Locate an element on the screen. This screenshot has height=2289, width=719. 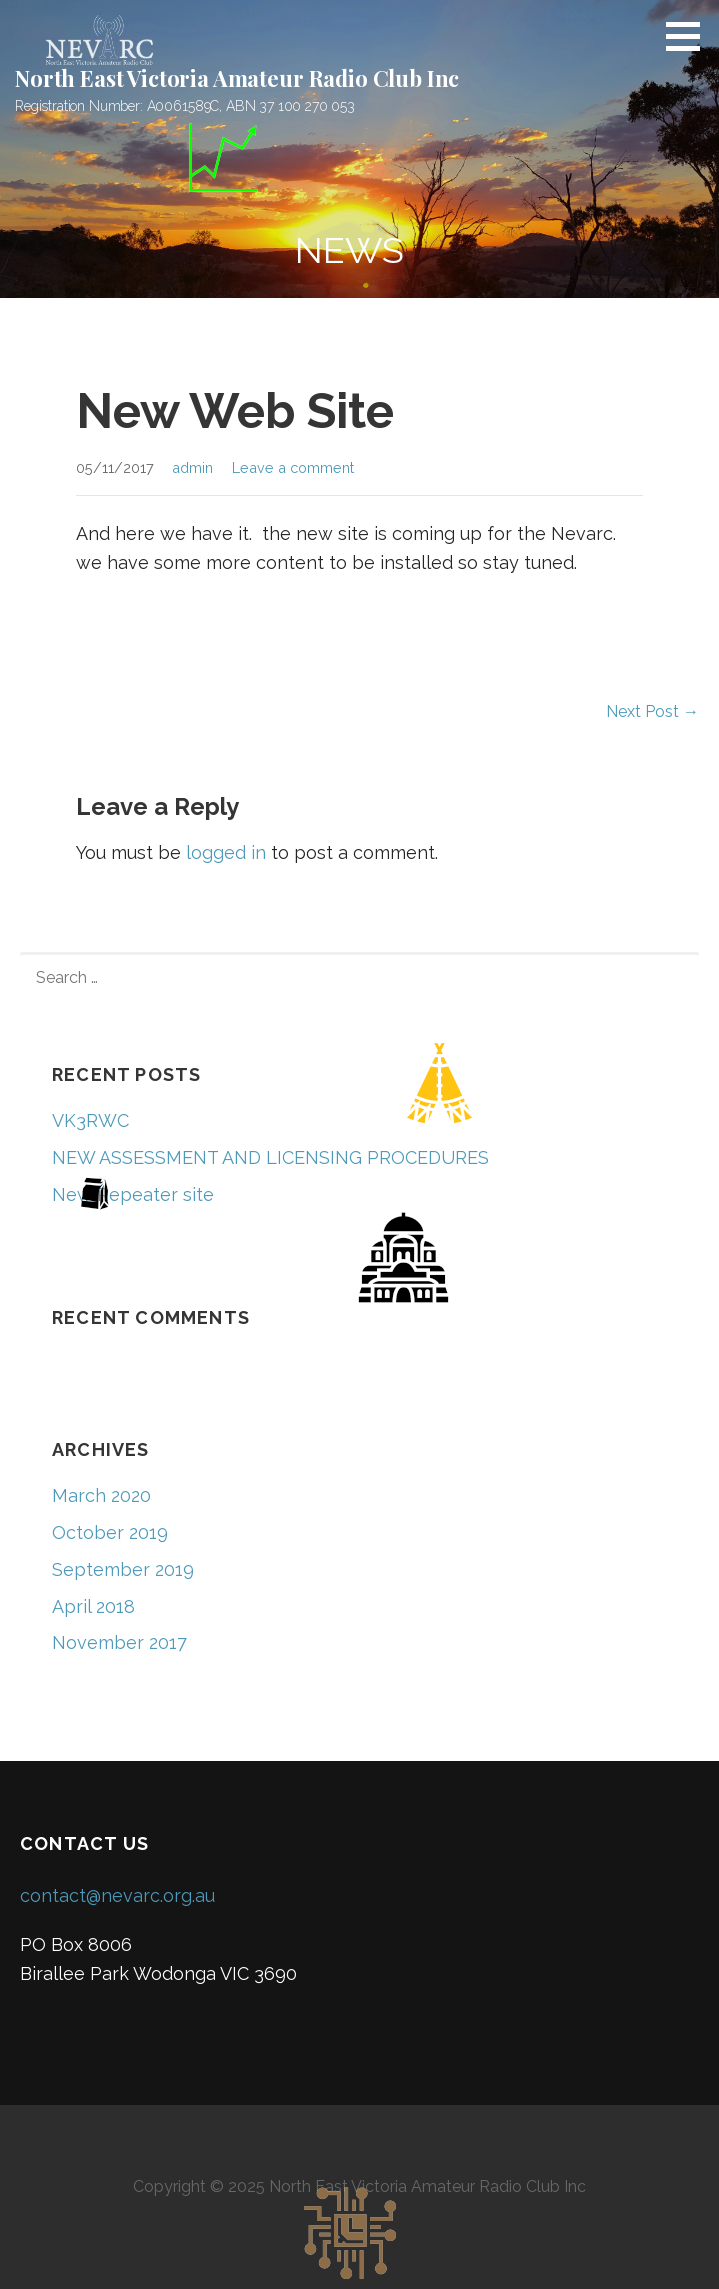
view historical or religious landmarks is located at coordinates (403, 1257).